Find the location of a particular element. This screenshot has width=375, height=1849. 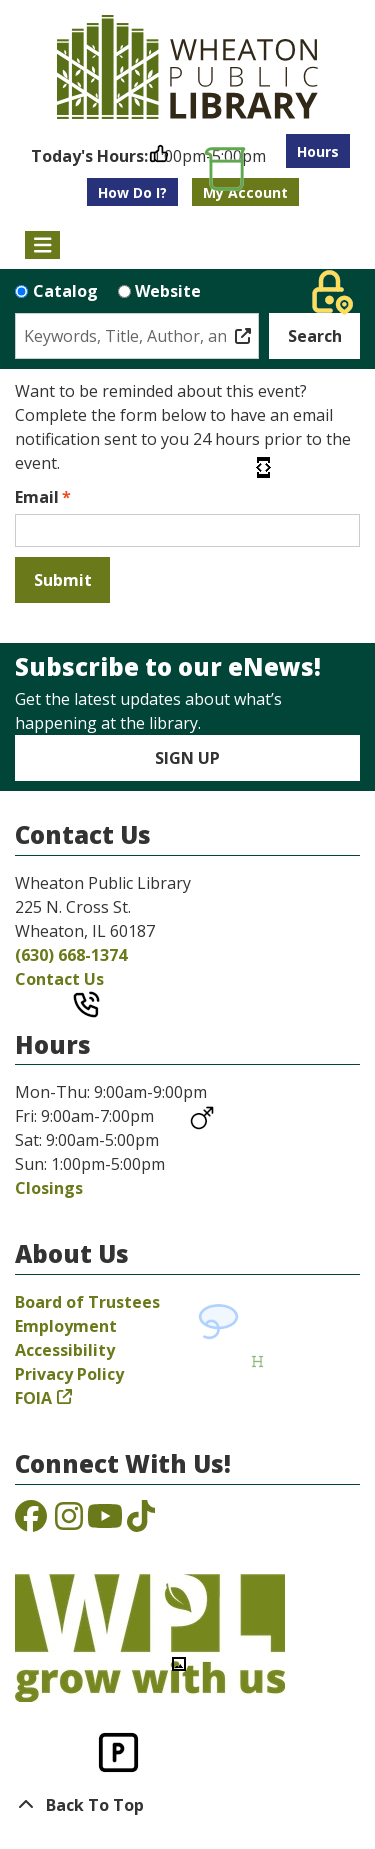

view original image without cropping is located at coordinates (179, 1664).